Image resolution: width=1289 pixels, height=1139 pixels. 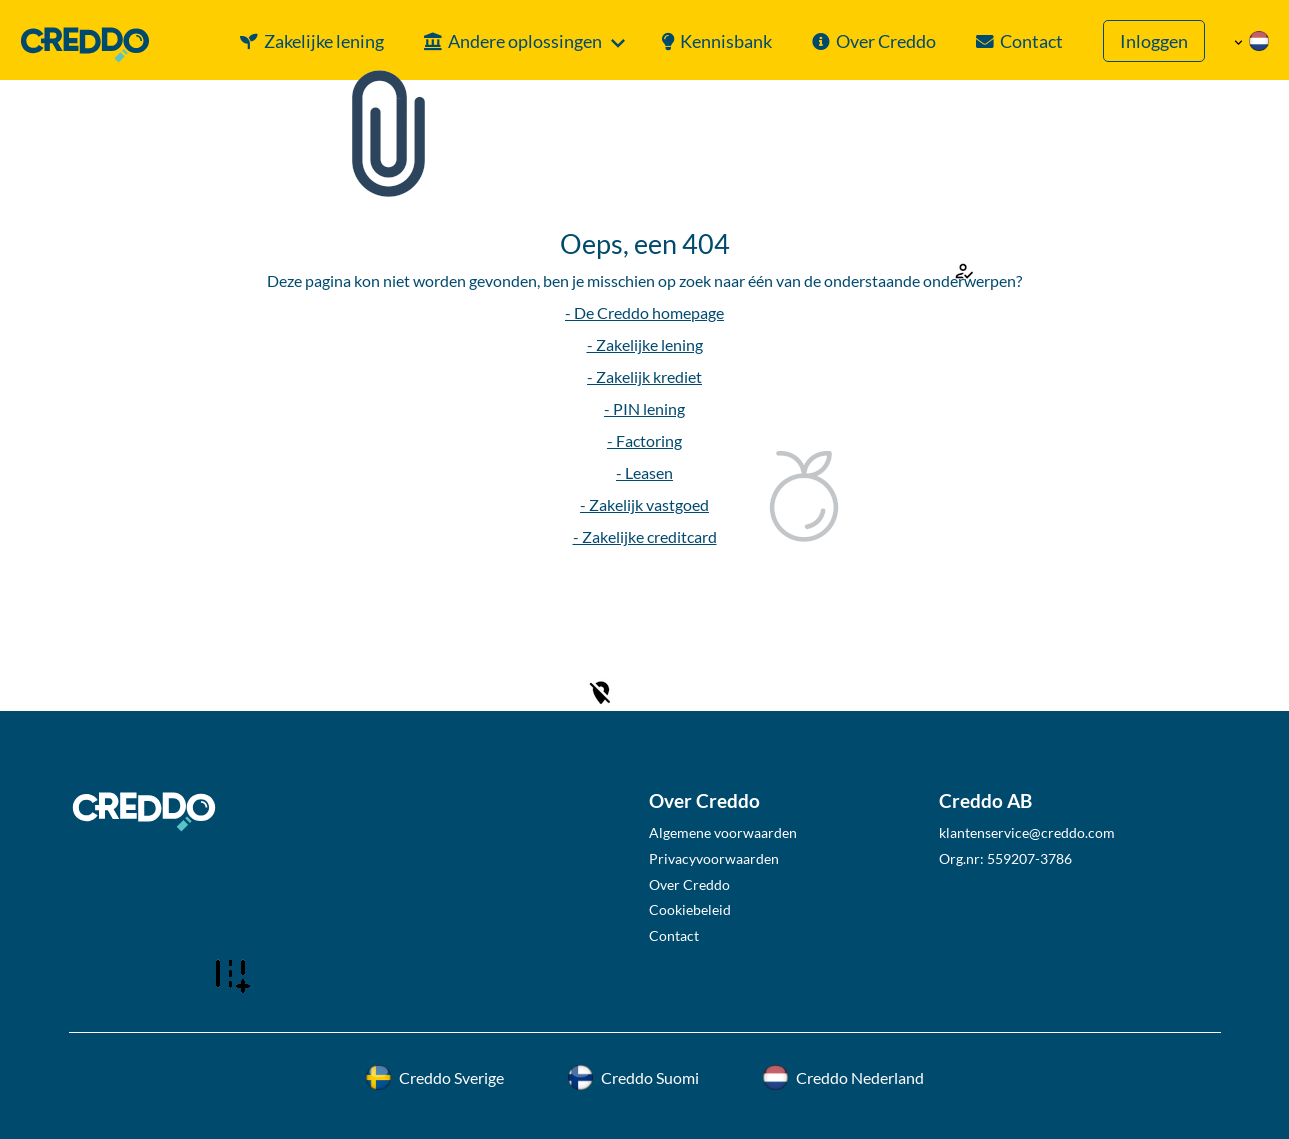 What do you see at coordinates (601, 693) in the screenshot?
I see `disable location services` at bounding box center [601, 693].